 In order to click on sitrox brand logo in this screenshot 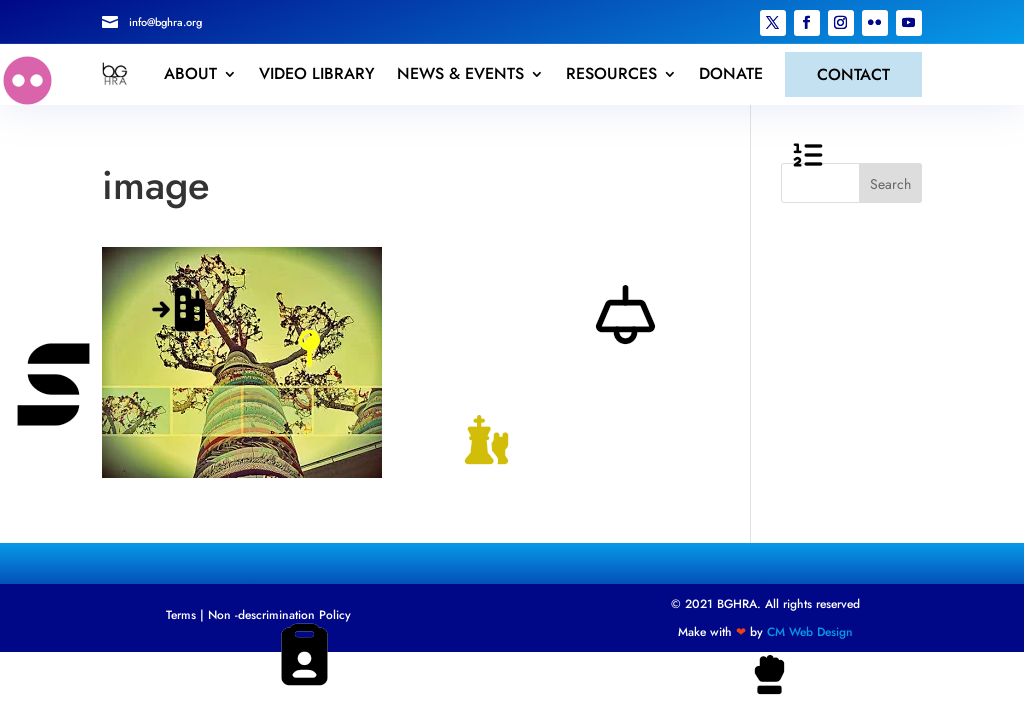, I will do `click(53, 384)`.